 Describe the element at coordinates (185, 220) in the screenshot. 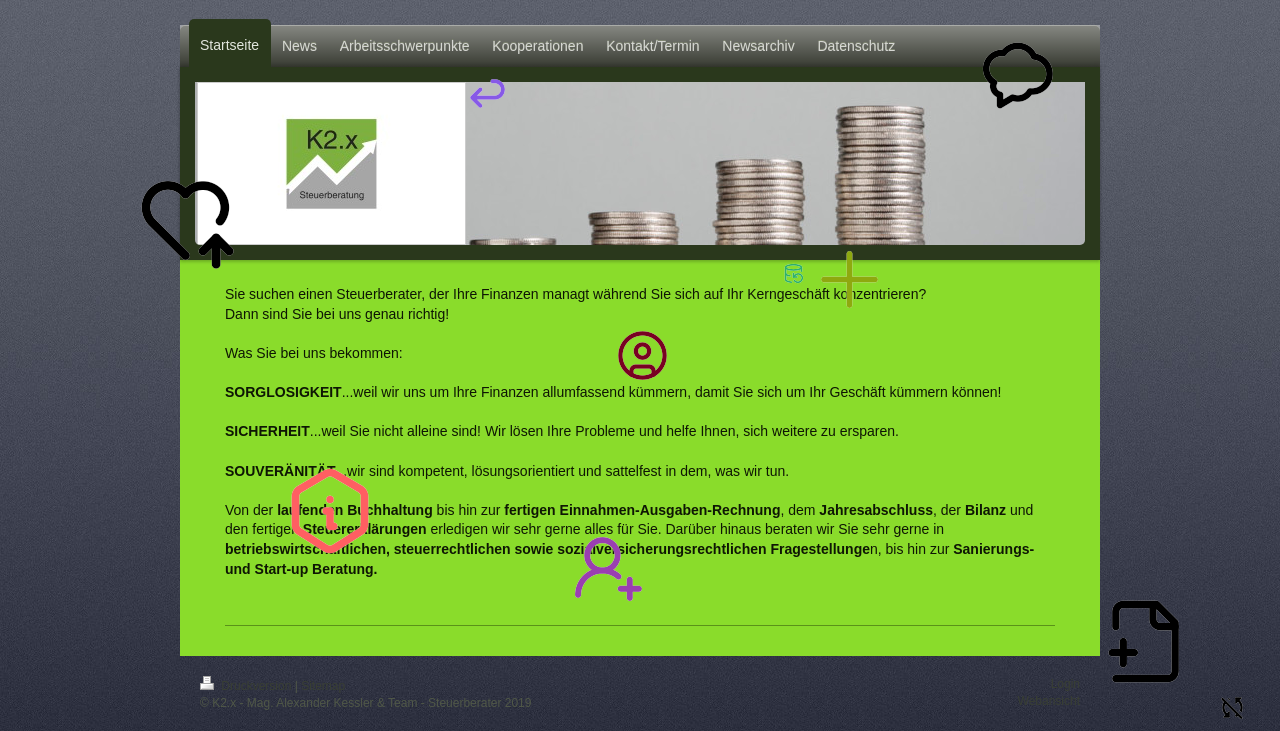

I see `upload or share a favorite item` at that location.